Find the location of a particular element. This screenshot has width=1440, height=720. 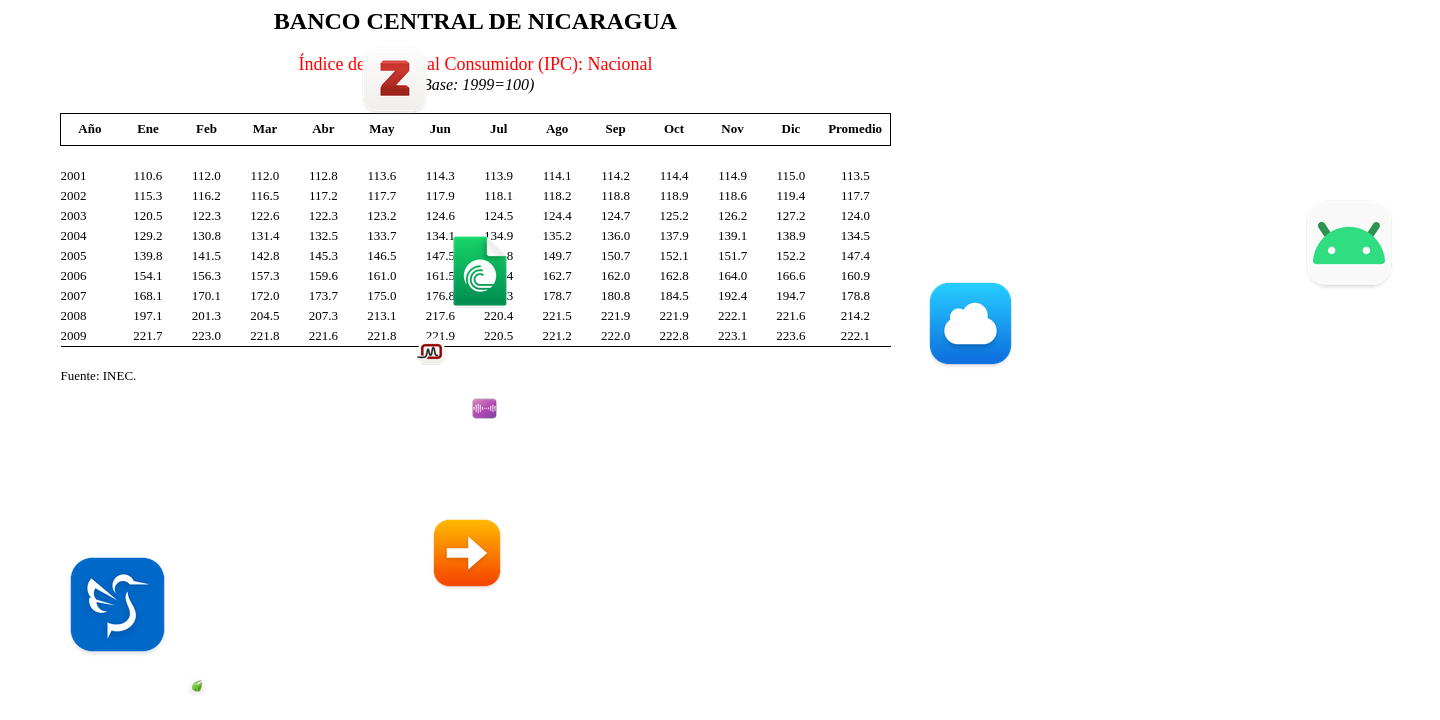

launch lubuntu application is located at coordinates (117, 604).